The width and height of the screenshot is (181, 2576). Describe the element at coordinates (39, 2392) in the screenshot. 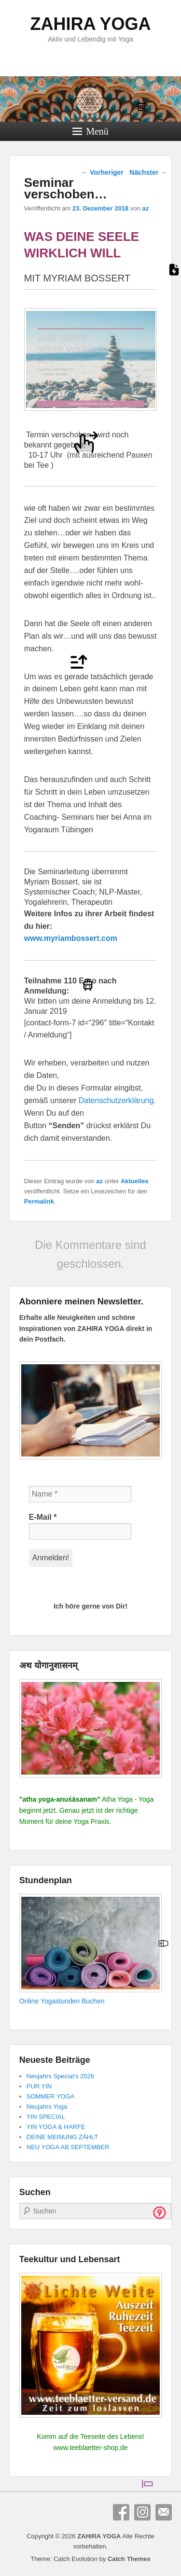

I see `indicates a cracked or broken item` at that location.